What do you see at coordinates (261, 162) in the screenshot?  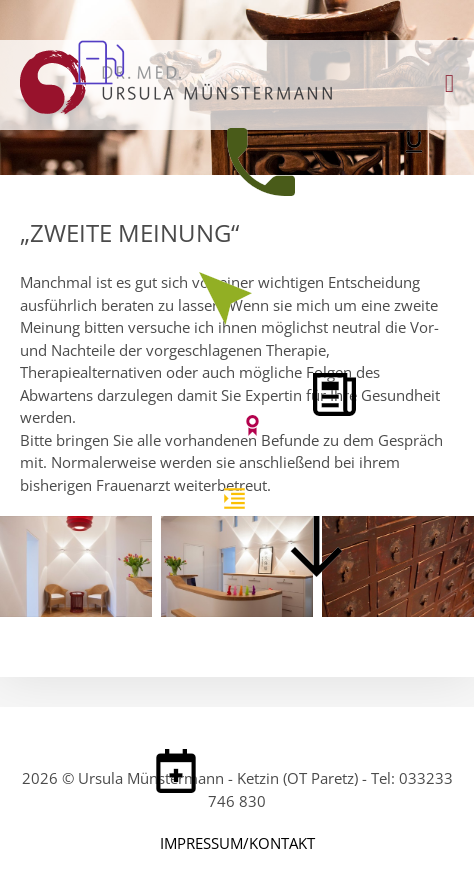 I see `make a phone call` at bounding box center [261, 162].